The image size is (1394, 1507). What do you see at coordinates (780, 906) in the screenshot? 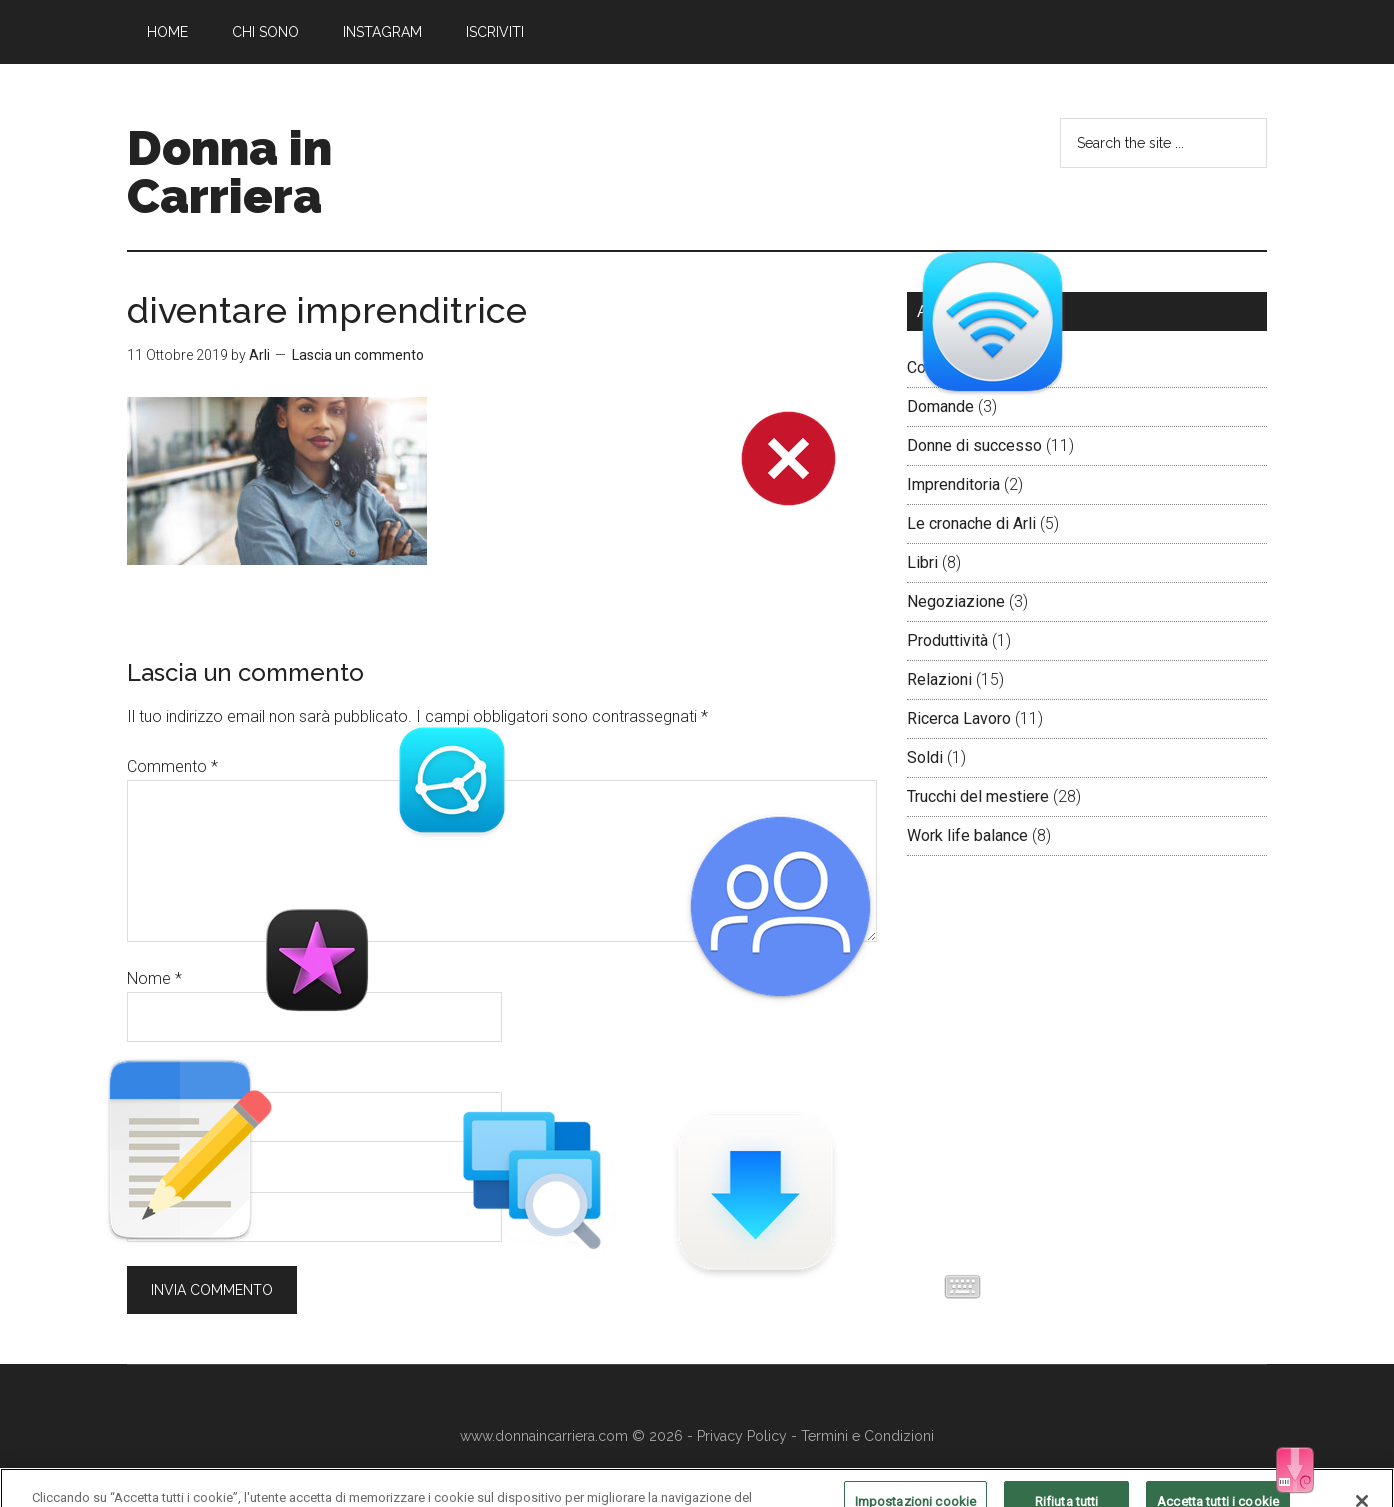
I see `switch to a different user account` at bounding box center [780, 906].